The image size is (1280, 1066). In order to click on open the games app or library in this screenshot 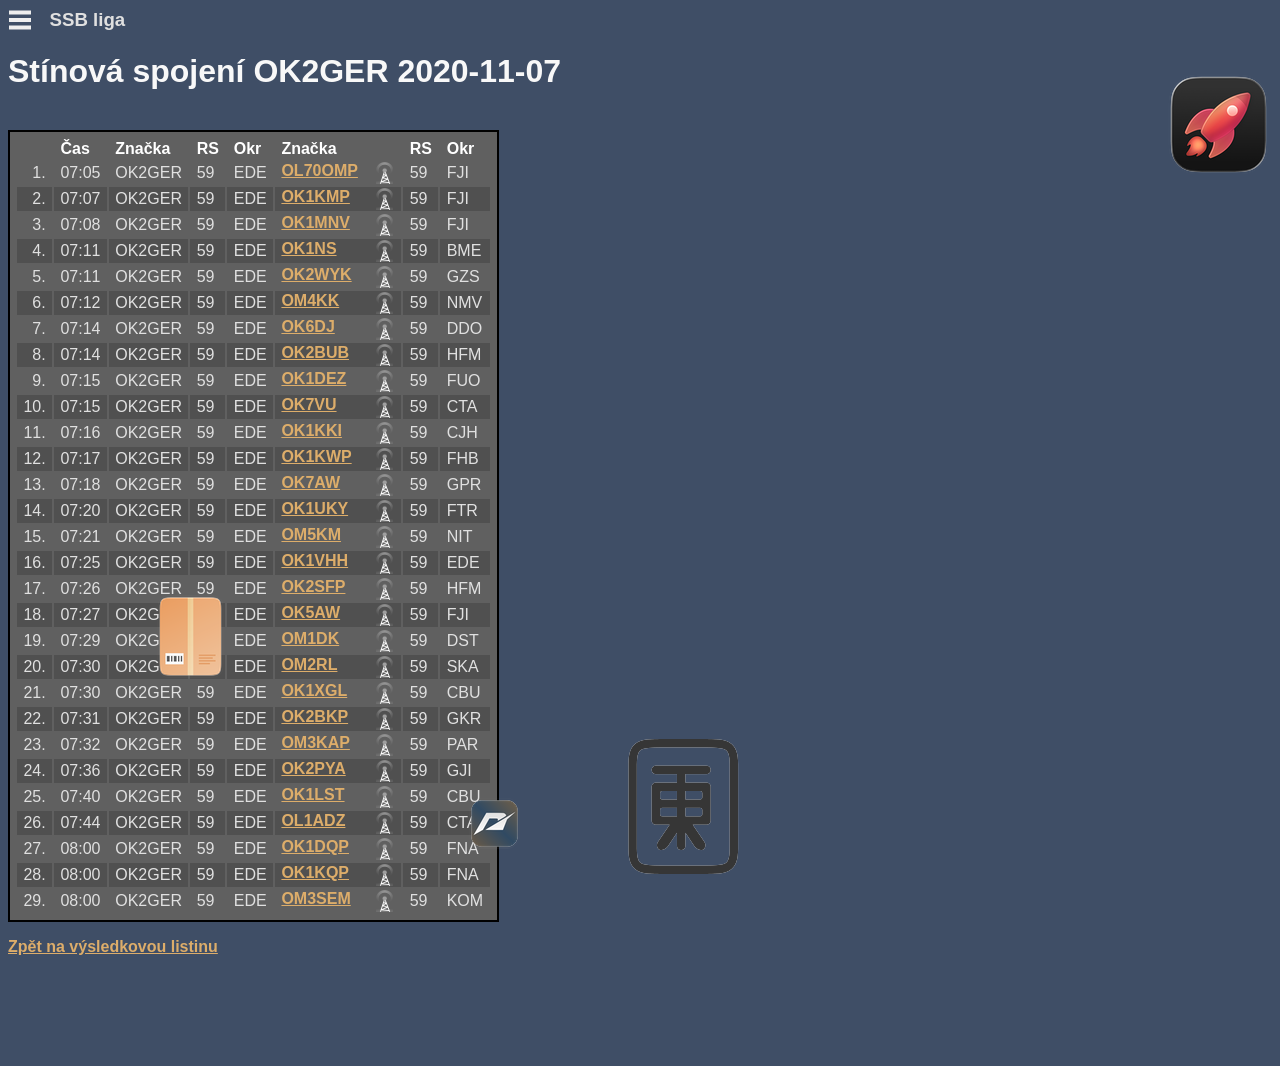, I will do `click(1218, 124)`.